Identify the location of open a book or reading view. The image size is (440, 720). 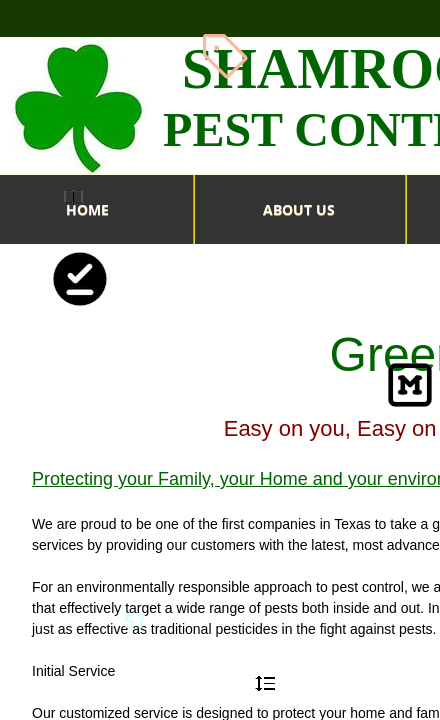
(73, 196).